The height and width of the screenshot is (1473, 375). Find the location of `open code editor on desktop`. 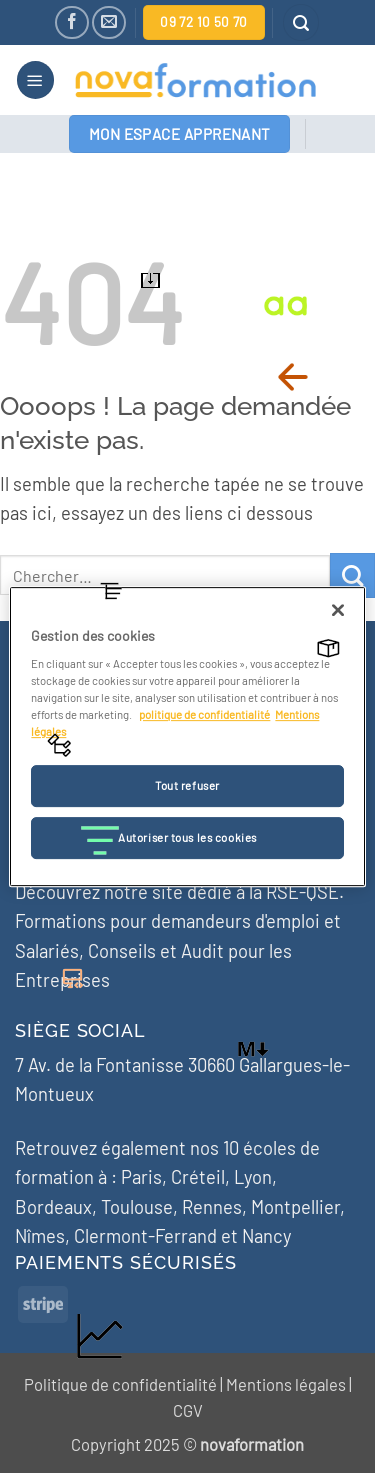

open code editor on desktop is located at coordinates (72, 978).